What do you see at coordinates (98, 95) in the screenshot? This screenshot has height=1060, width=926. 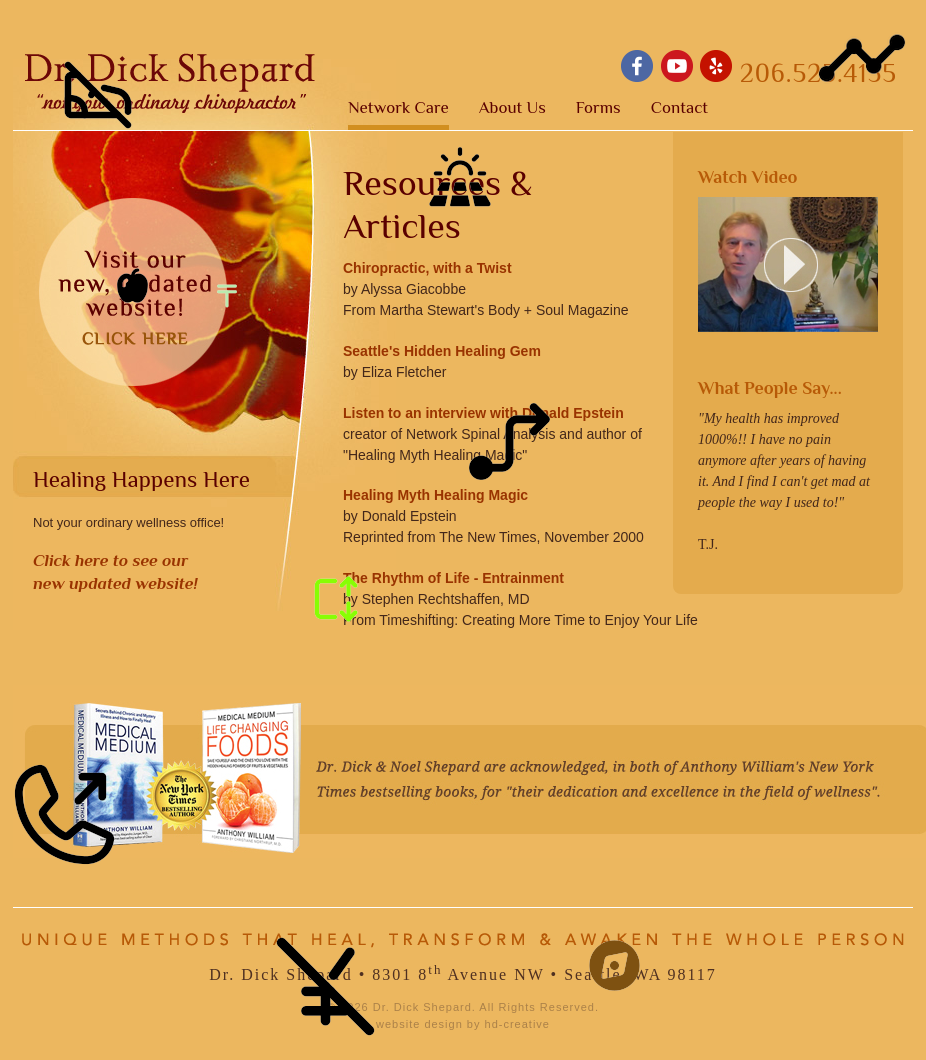 I see `remove footwear required` at bounding box center [98, 95].